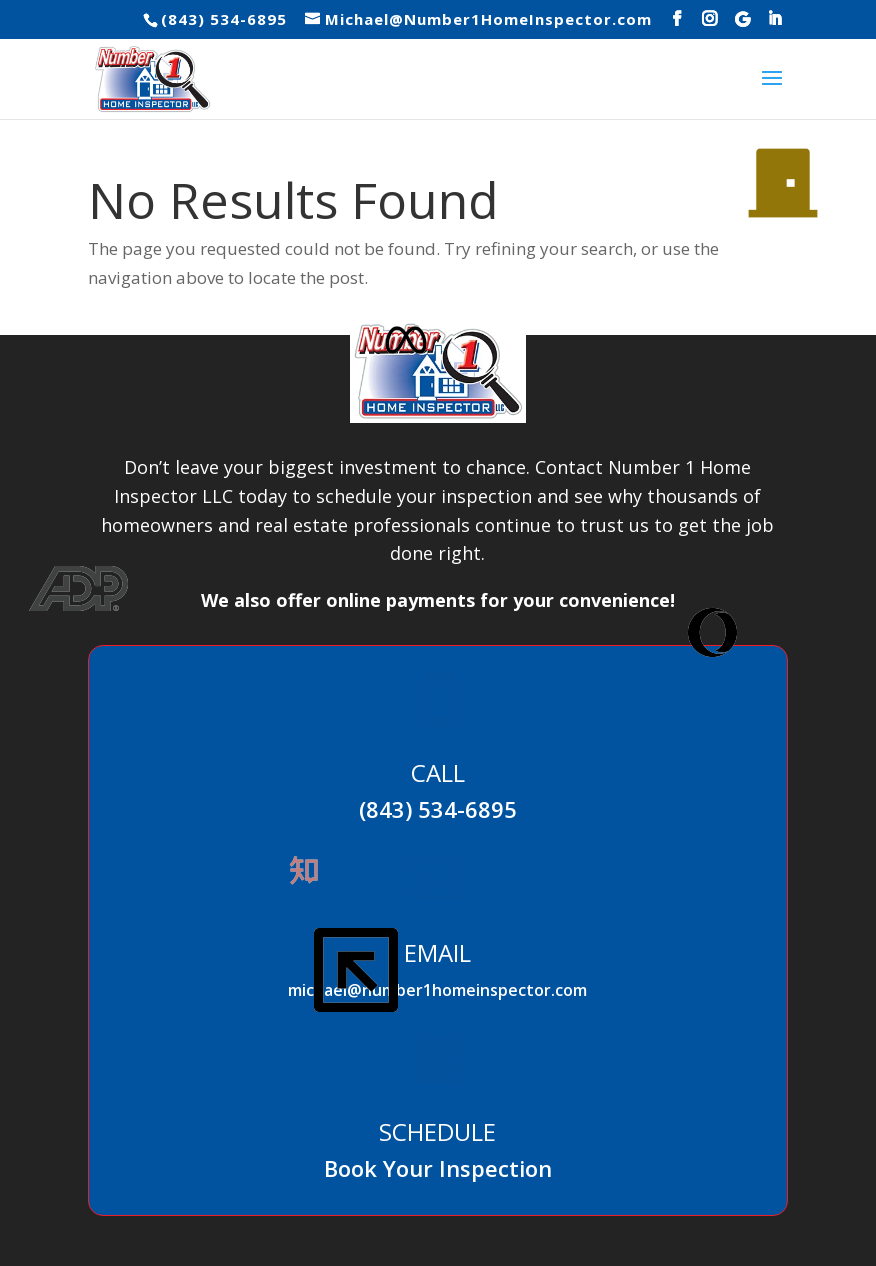  I want to click on open zhihu app, so click(304, 870).